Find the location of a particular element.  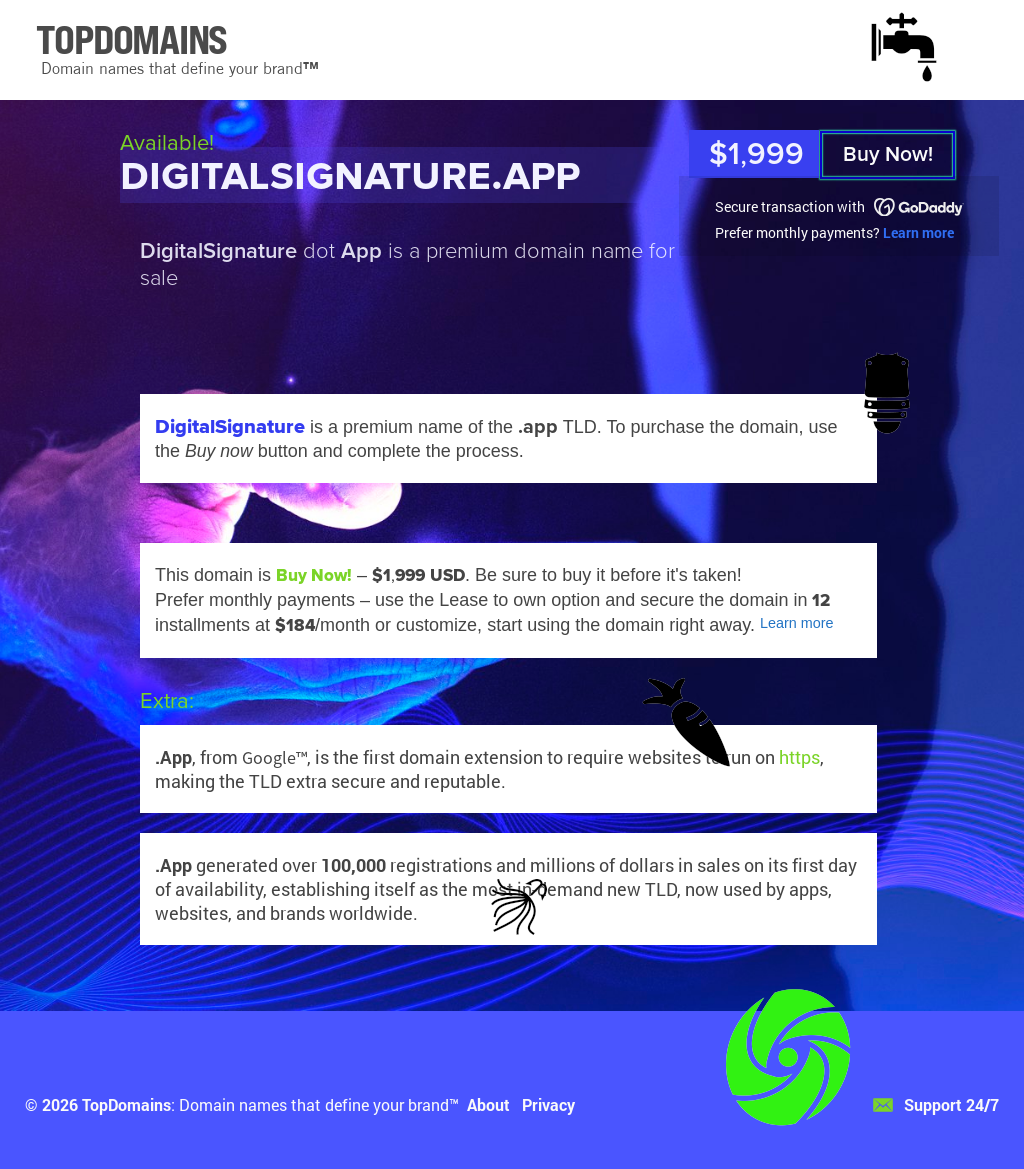

water utility or plumbing settings is located at coordinates (904, 47).